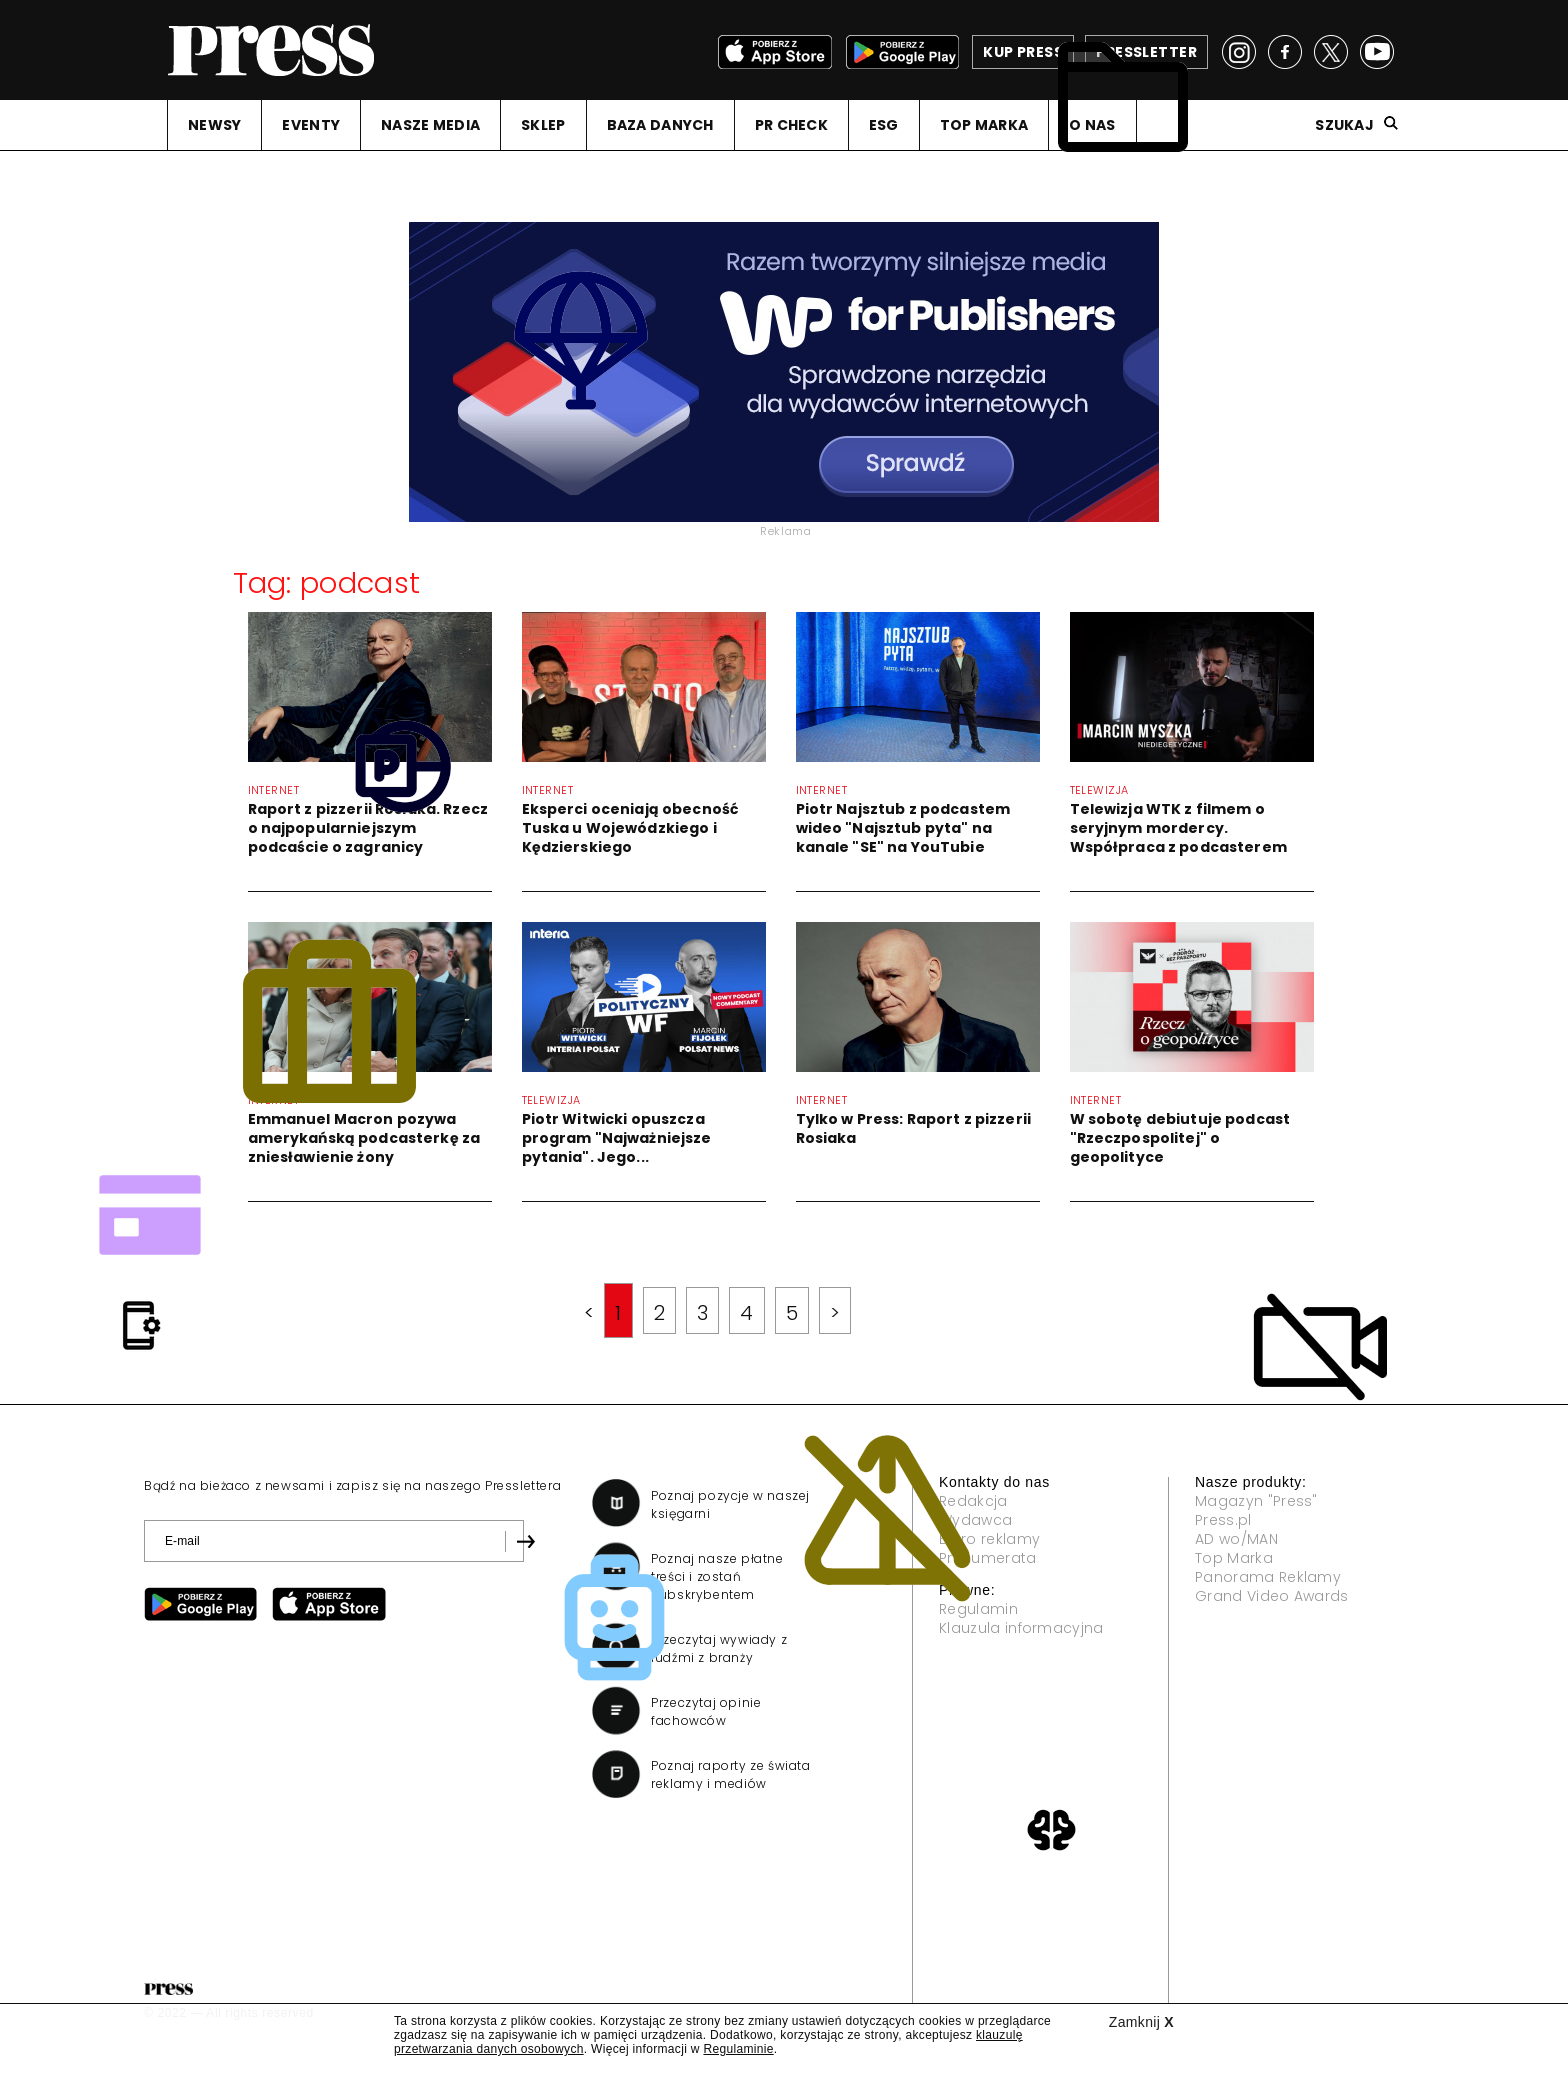 This screenshot has width=1568, height=2076. Describe the element at coordinates (1123, 97) in the screenshot. I see `open folder to view files` at that location.